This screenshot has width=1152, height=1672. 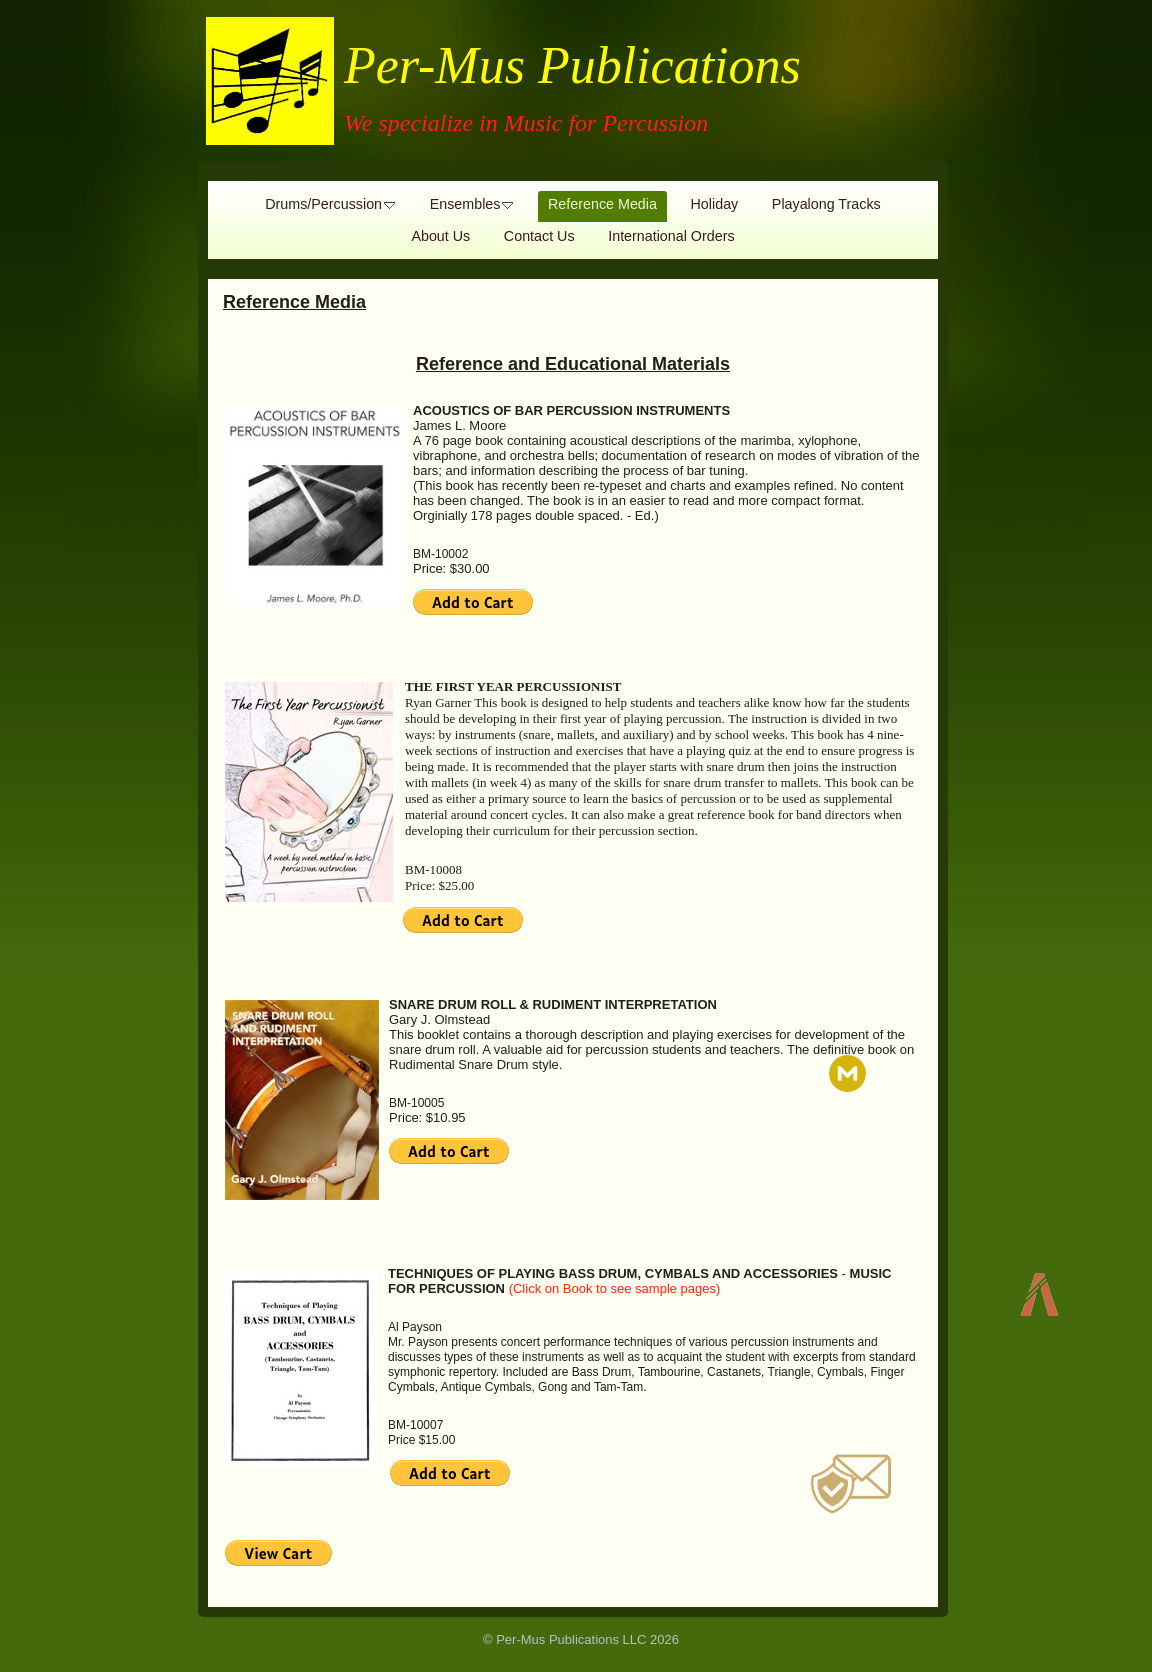 I want to click on open FiveM game modification client, so click(x=1039, y=1294).